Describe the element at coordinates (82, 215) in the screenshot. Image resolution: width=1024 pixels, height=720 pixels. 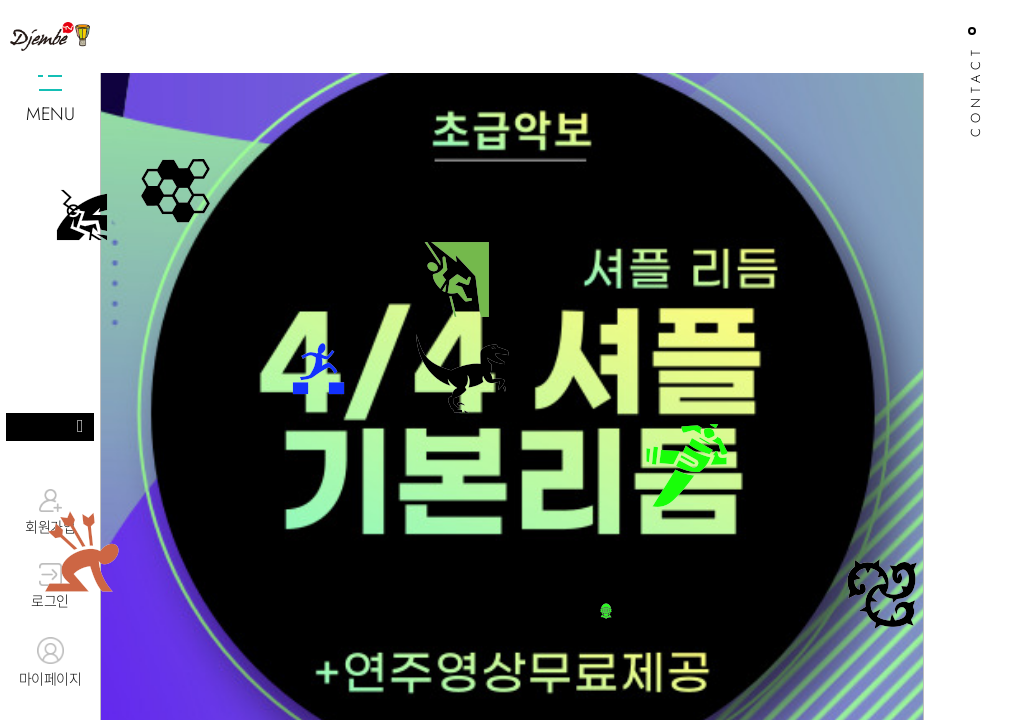
I see `activate a lightning-based attack or ability` at that location.